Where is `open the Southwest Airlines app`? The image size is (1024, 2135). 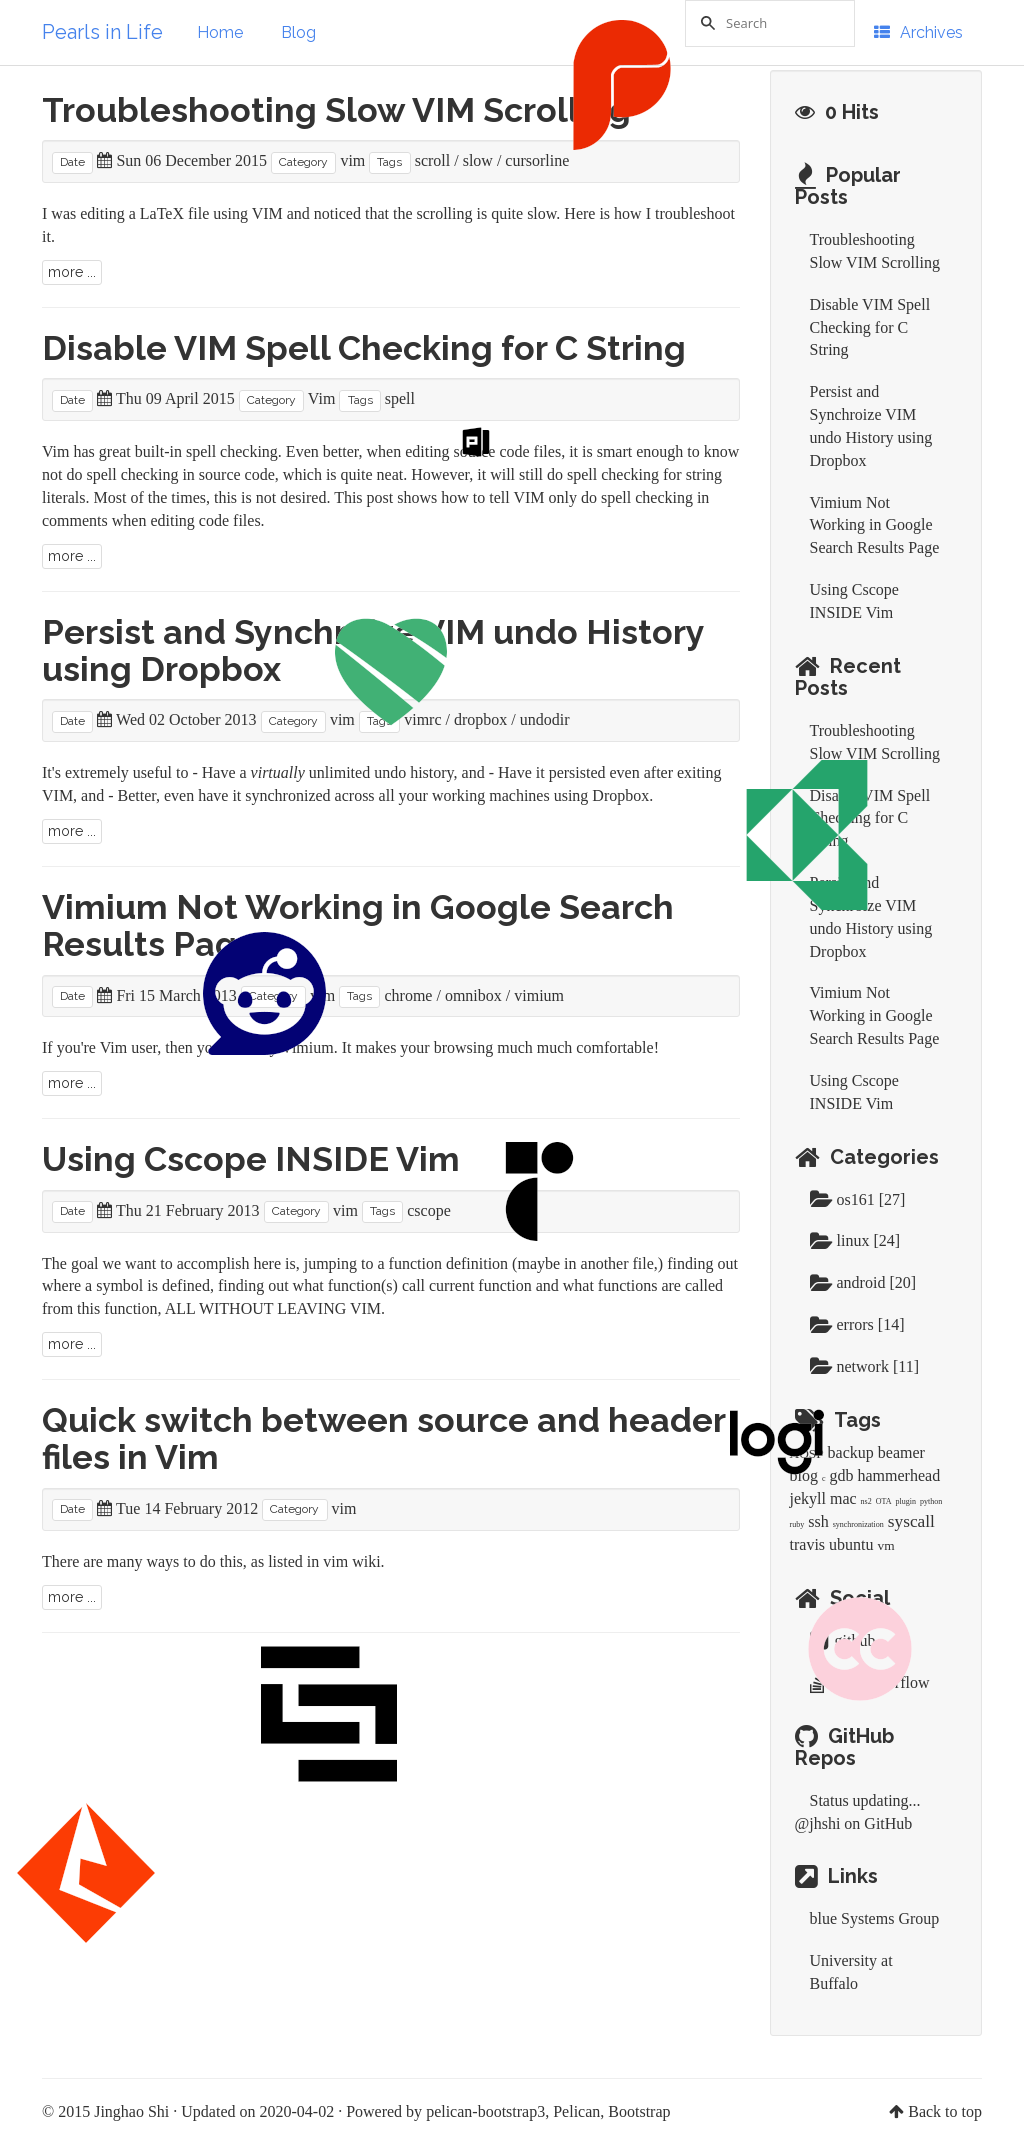 open the Southwest Airlines app is located at coordinates (391, 672).